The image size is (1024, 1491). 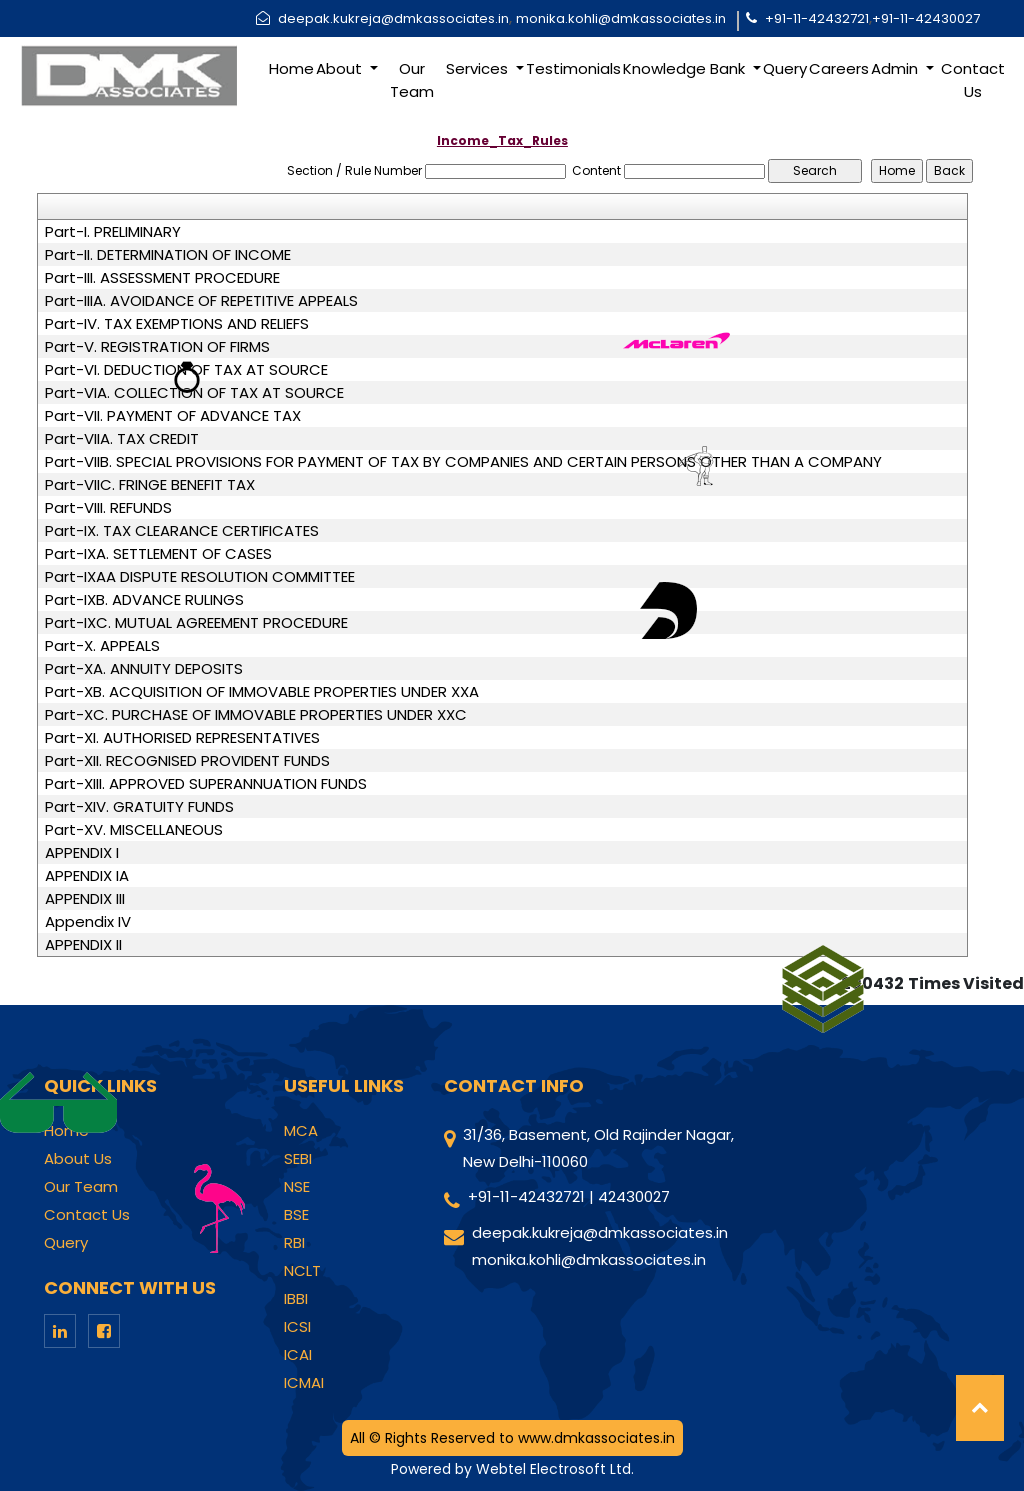 I want to click on access jewelry or accessories category, so click(x=187, y=378).